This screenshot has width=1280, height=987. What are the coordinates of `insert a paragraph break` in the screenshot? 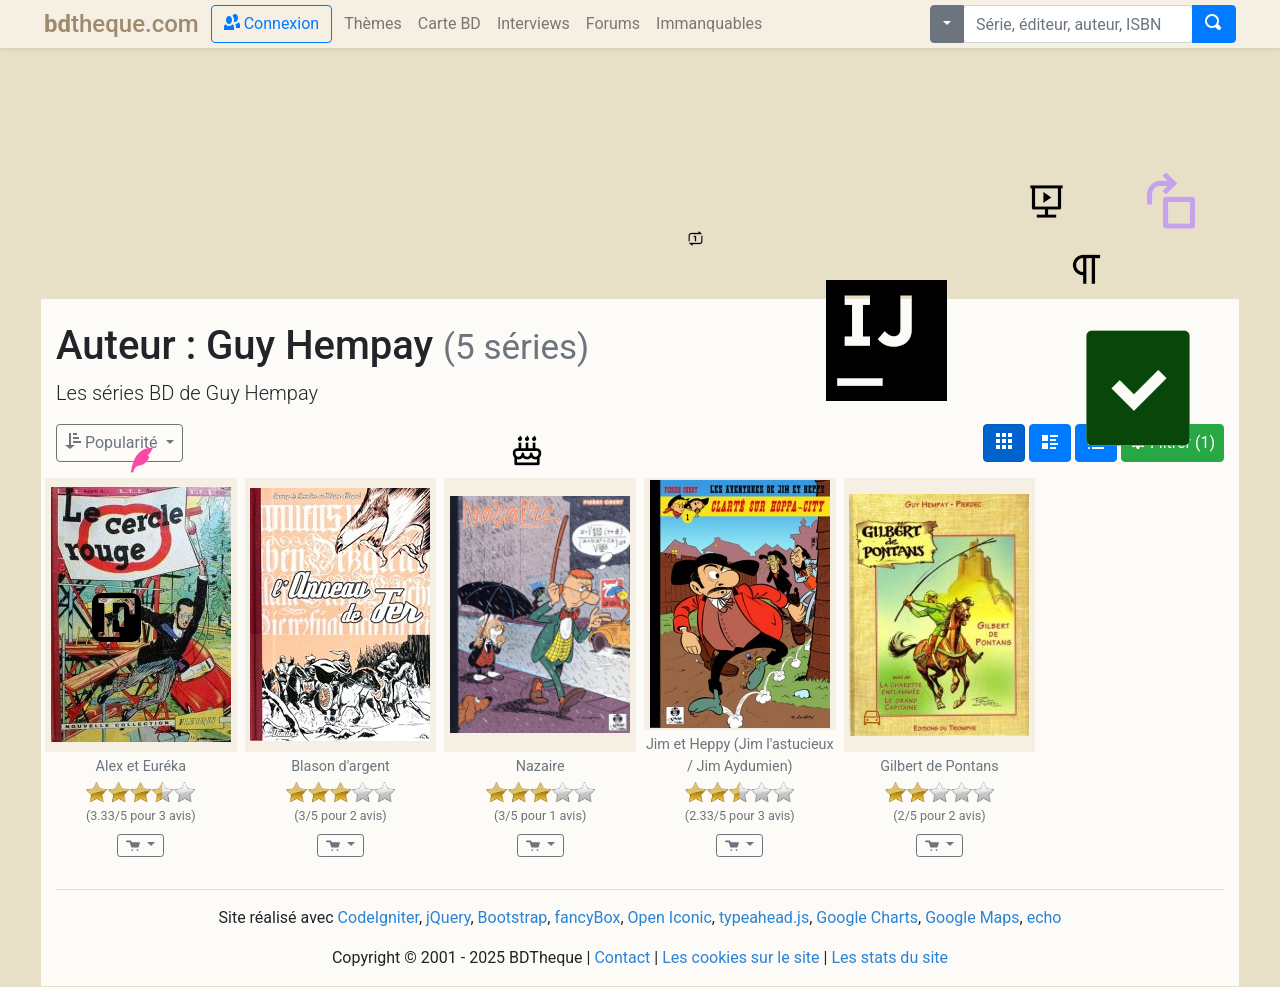 It's located at (1086, 268).